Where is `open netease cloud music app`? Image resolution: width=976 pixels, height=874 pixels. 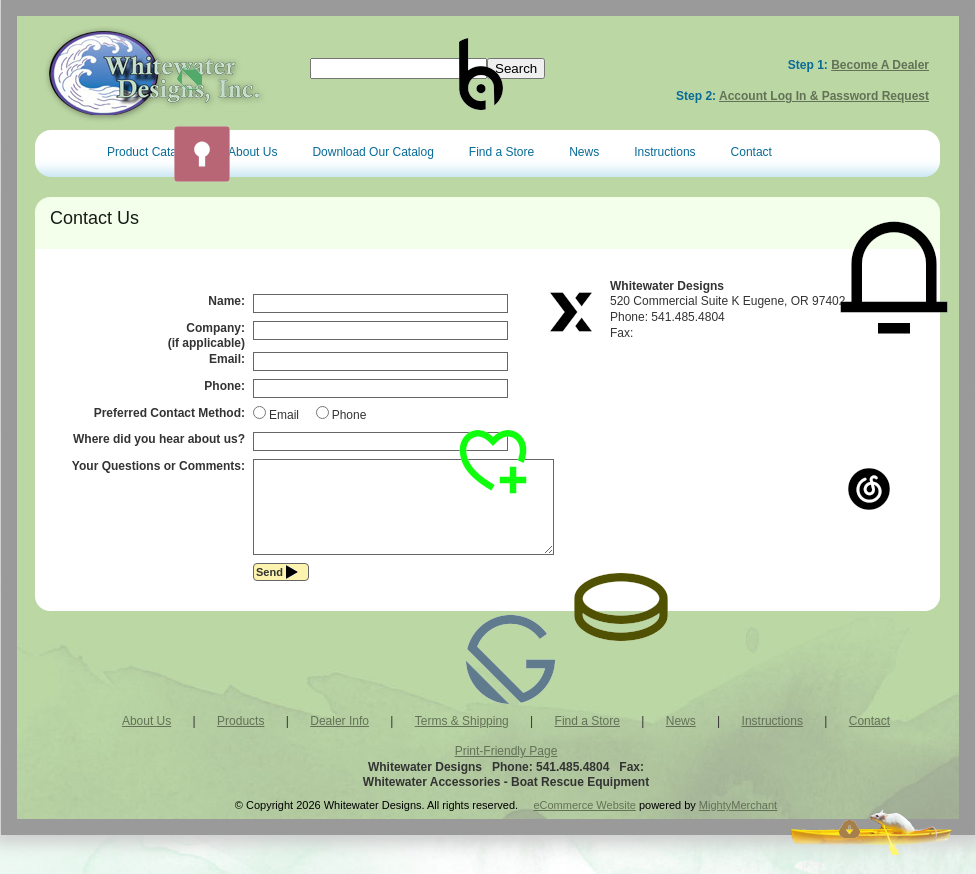
open netease cloud music app is located at coordinates (869, 489).